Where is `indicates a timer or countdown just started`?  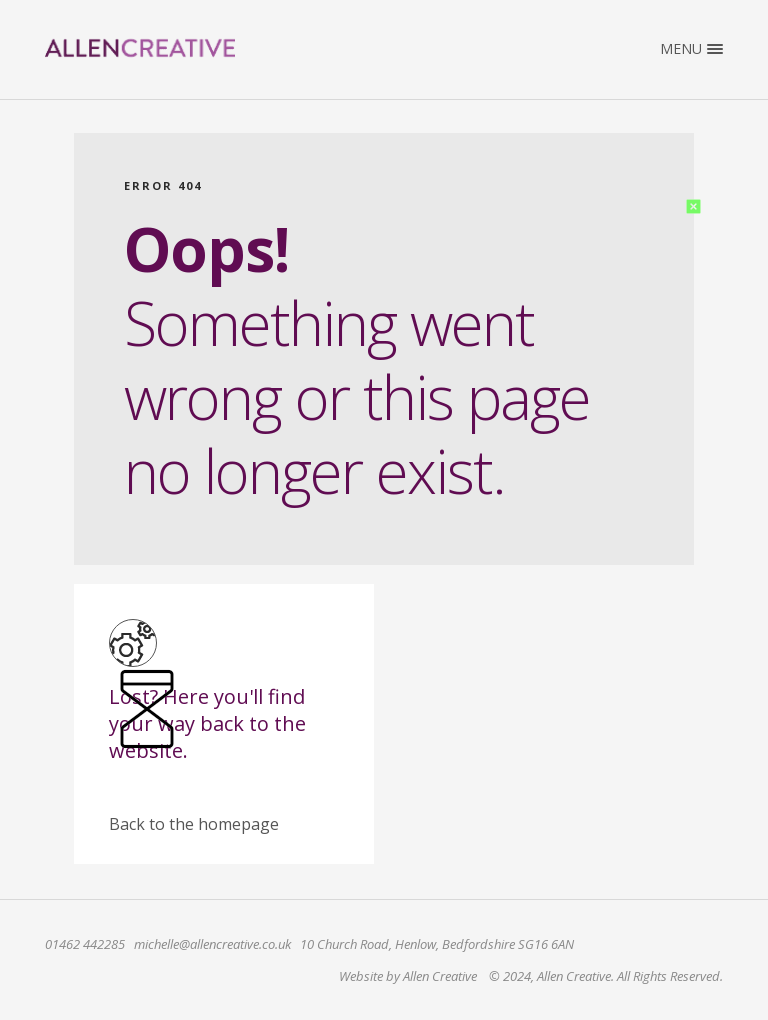 indicates a timer or countdown just started is located at coordinates (147, 709).